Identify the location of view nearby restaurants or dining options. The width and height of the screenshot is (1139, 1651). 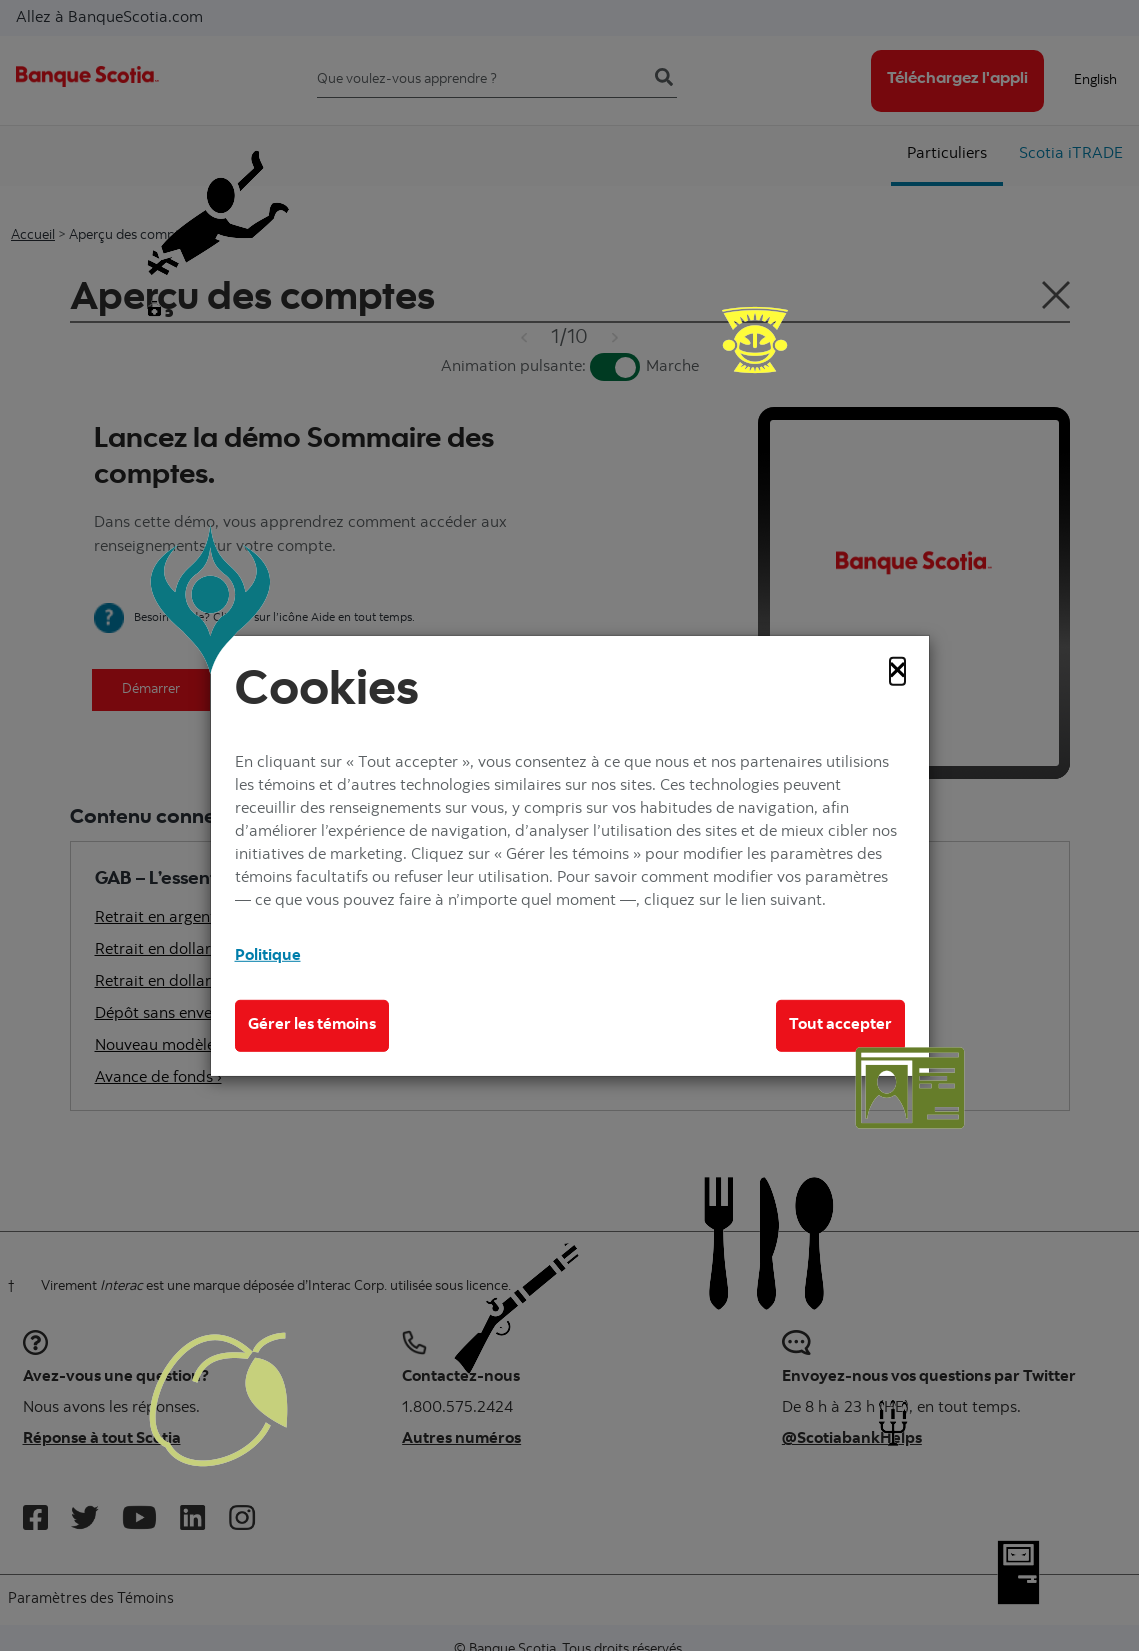
(766, 1243).